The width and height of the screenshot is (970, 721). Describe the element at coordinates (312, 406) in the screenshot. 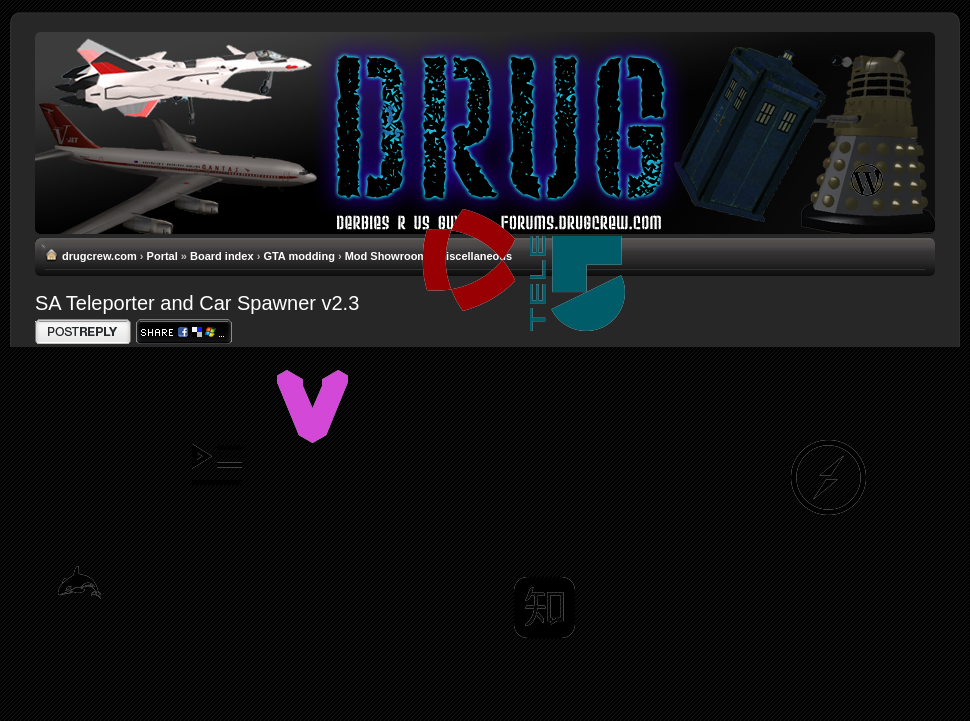

I see `Vagrant development environment logo` at that location.